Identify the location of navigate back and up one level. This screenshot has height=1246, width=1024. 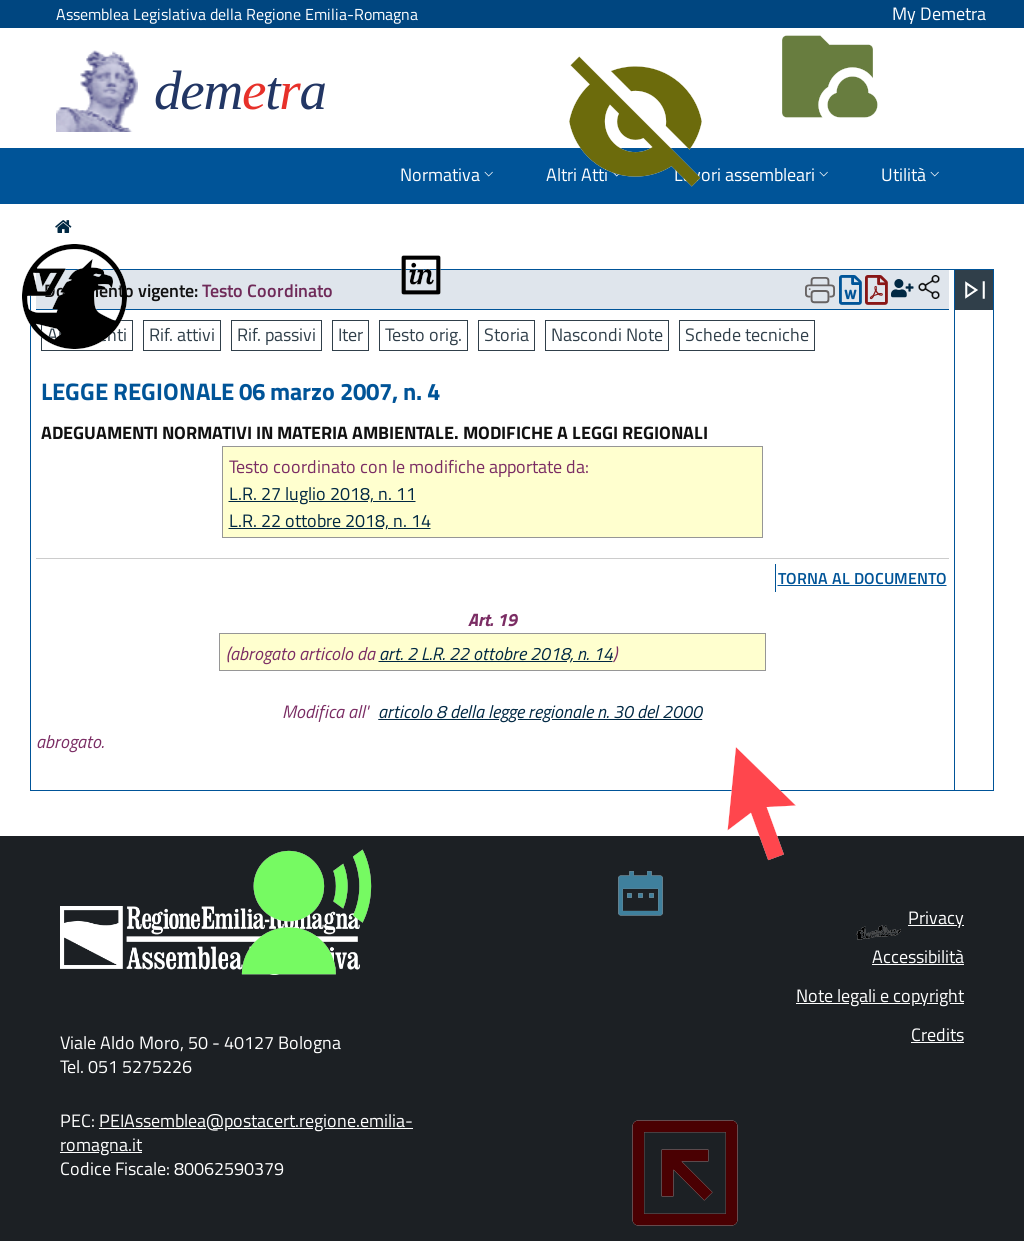
(685, 1173).